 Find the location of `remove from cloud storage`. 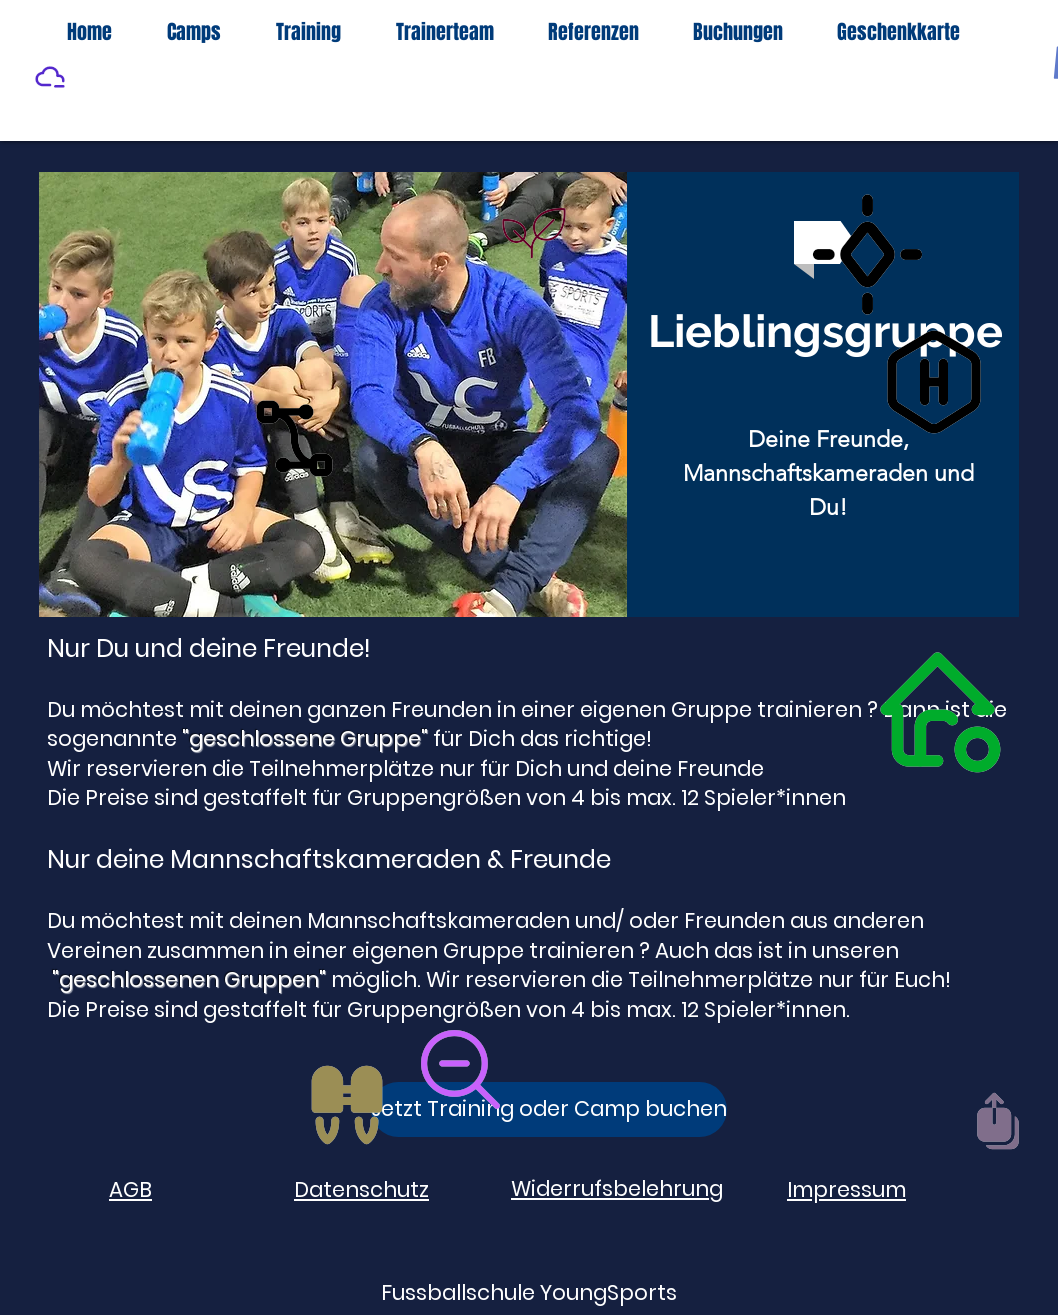

remove from cloud storage is located at coordinates (50, 77).